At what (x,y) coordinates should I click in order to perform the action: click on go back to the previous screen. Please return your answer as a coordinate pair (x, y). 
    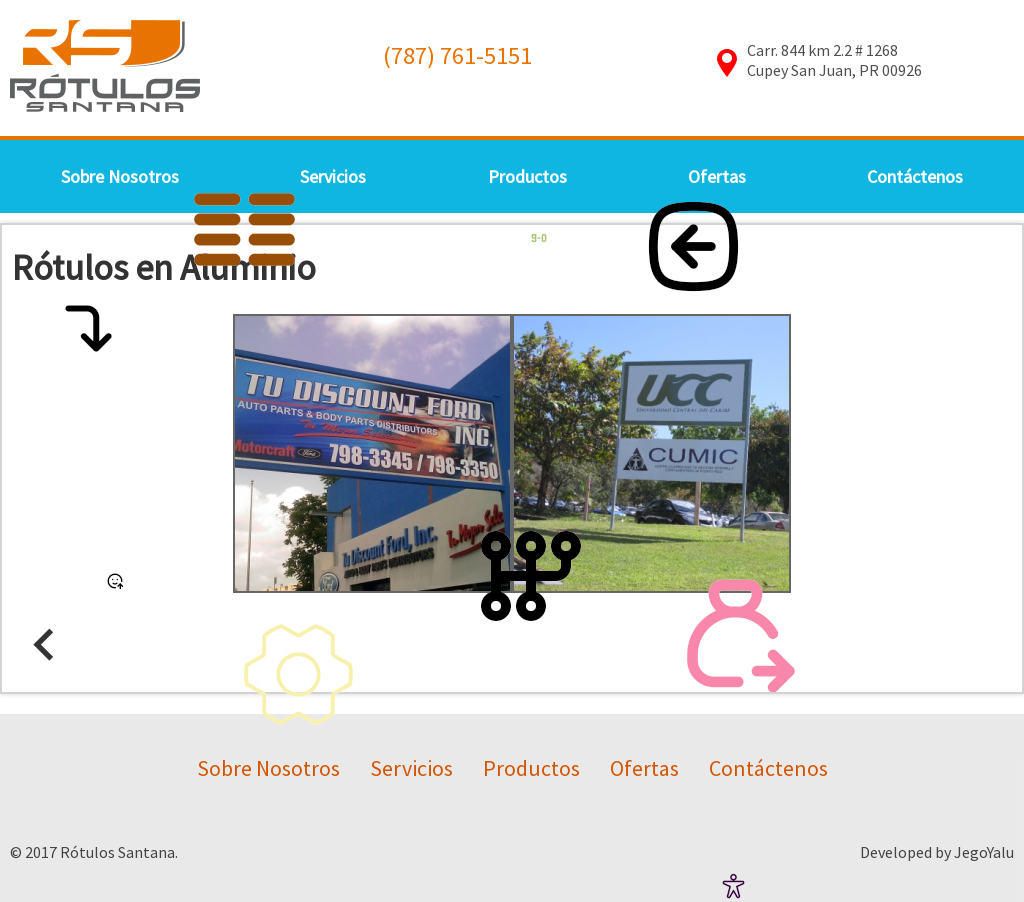
    Looking at the image, I should click on (693, 246).